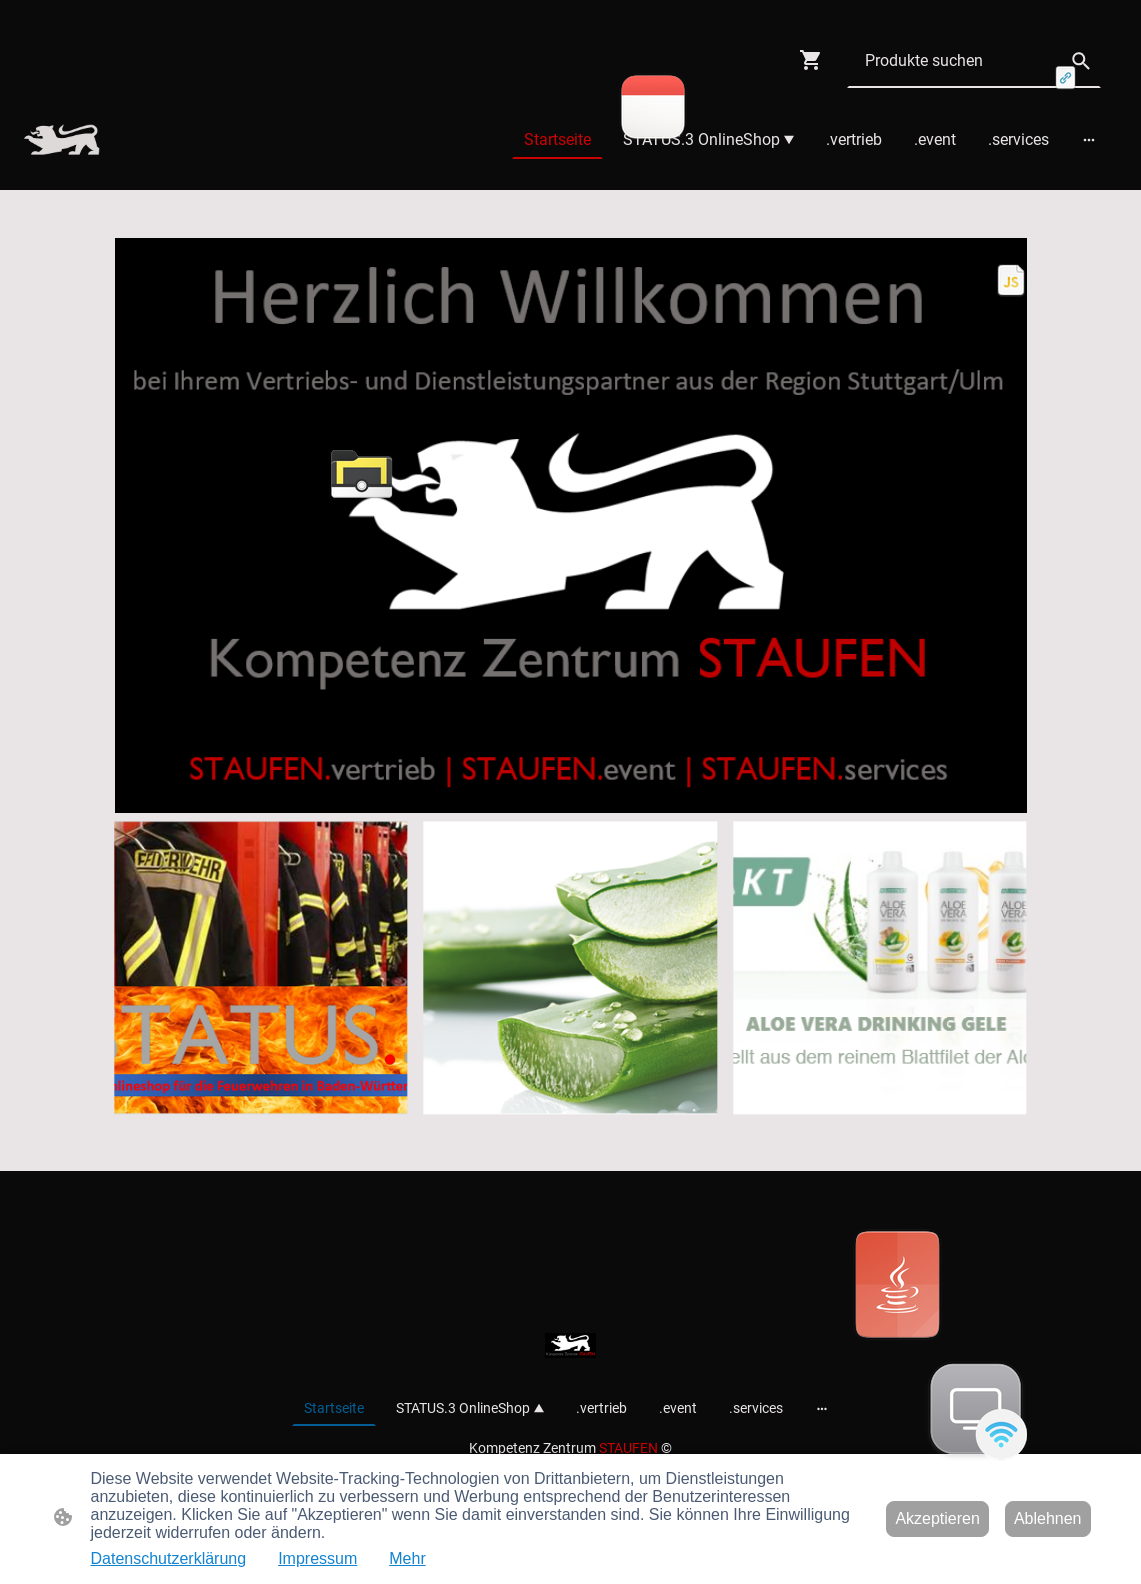 The width and height of the screenshot is (1141, 1584). What do you see at coordinates (1011, 280) in the screenshot?
I see `indicates a javascript source file` at bounding box center [1011, 280].